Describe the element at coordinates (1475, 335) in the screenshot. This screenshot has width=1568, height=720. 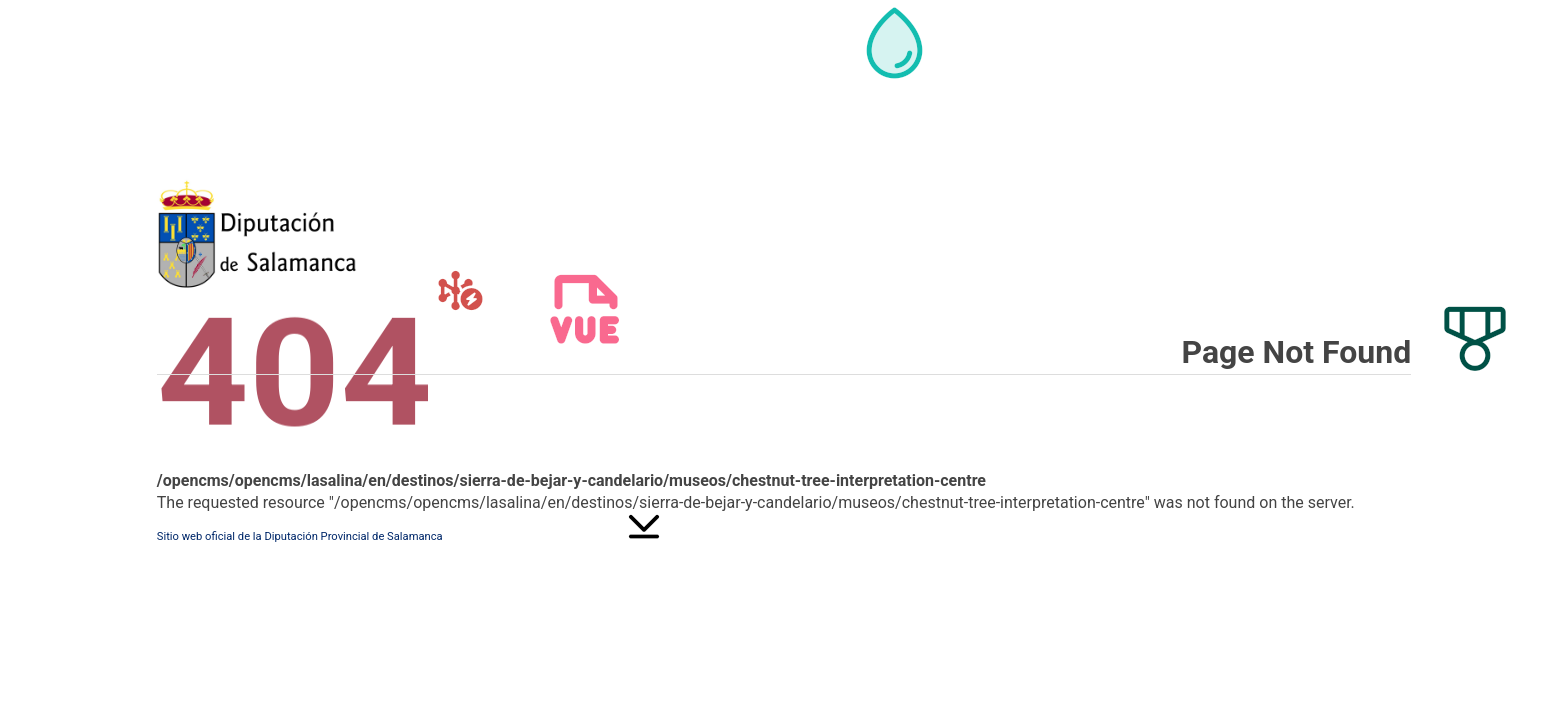
I see `view military or veteran status badge` at that location.